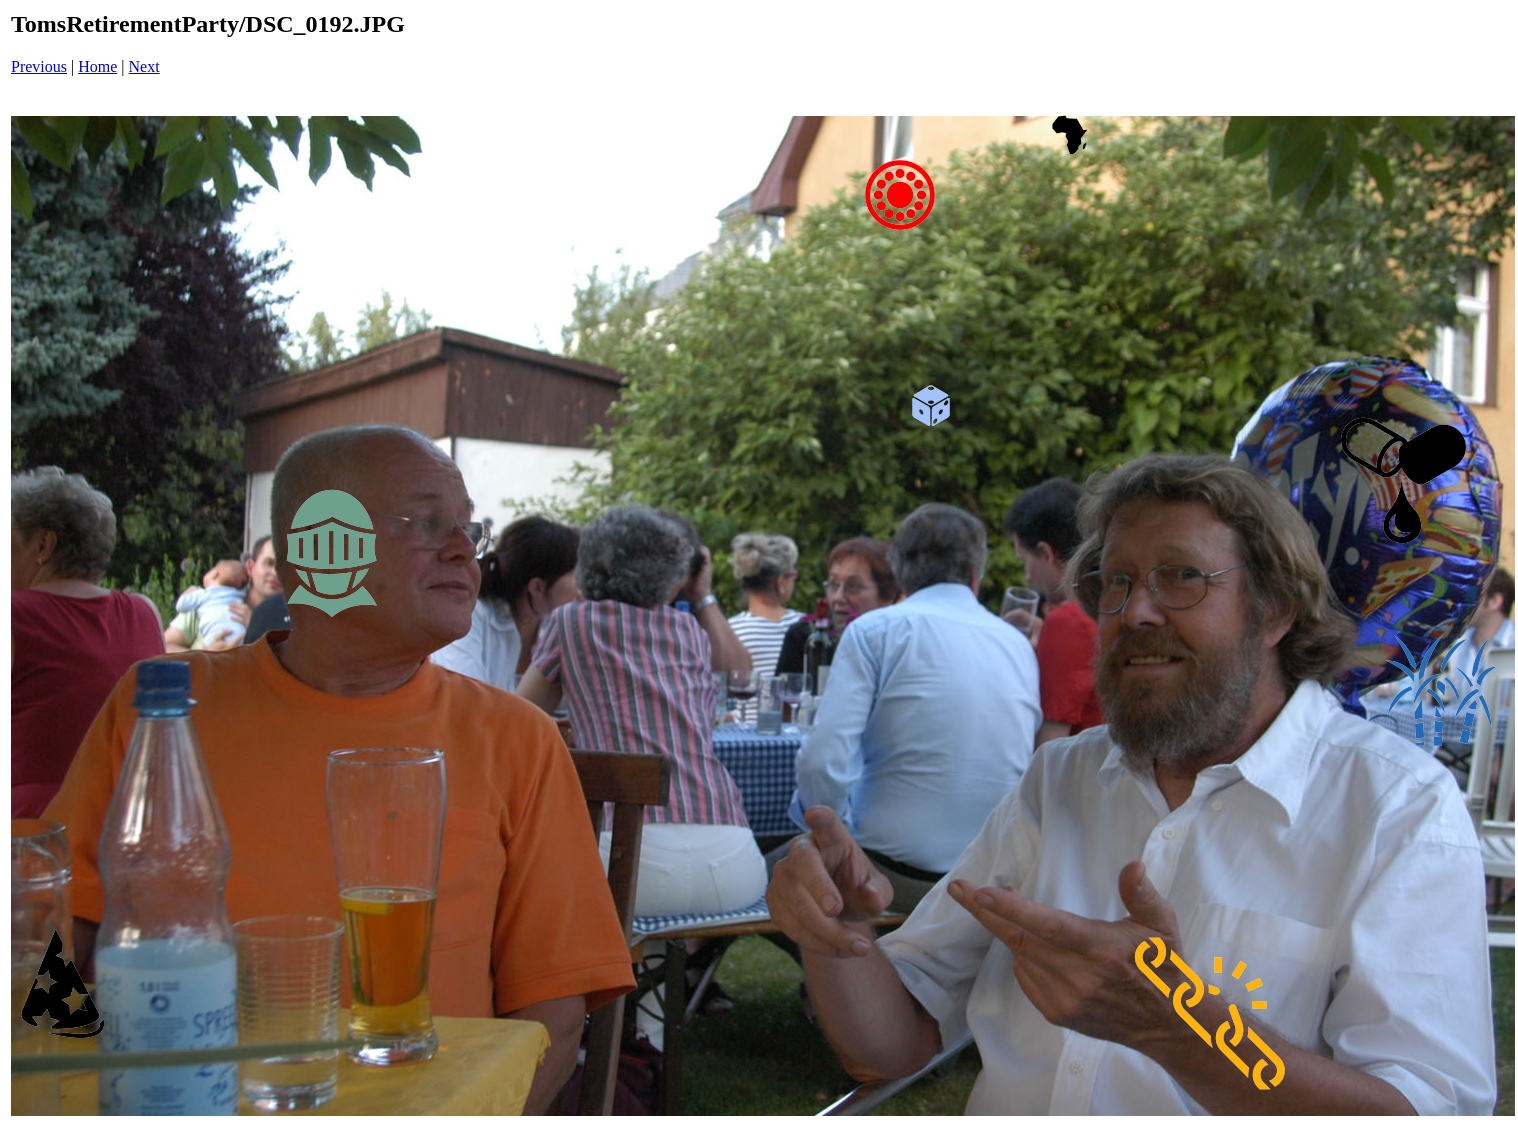 This screenshot has width=1518, height=1127. What do you see at coordinates (900, 195) in the screenshot?
I see `rotary dial or vintage phone interface` at bounding box center [900, 195].